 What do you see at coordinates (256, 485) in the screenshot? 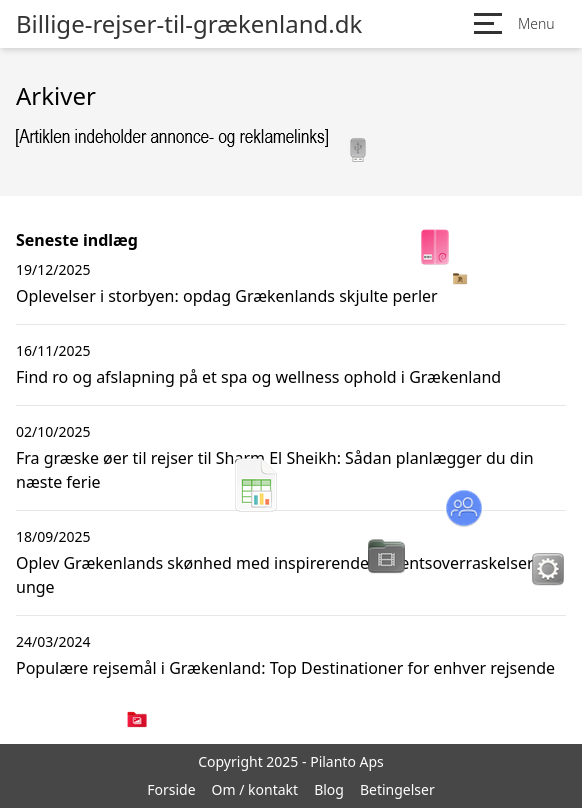
I see `open a spreadsheet file` at bounding box center [256, 485].